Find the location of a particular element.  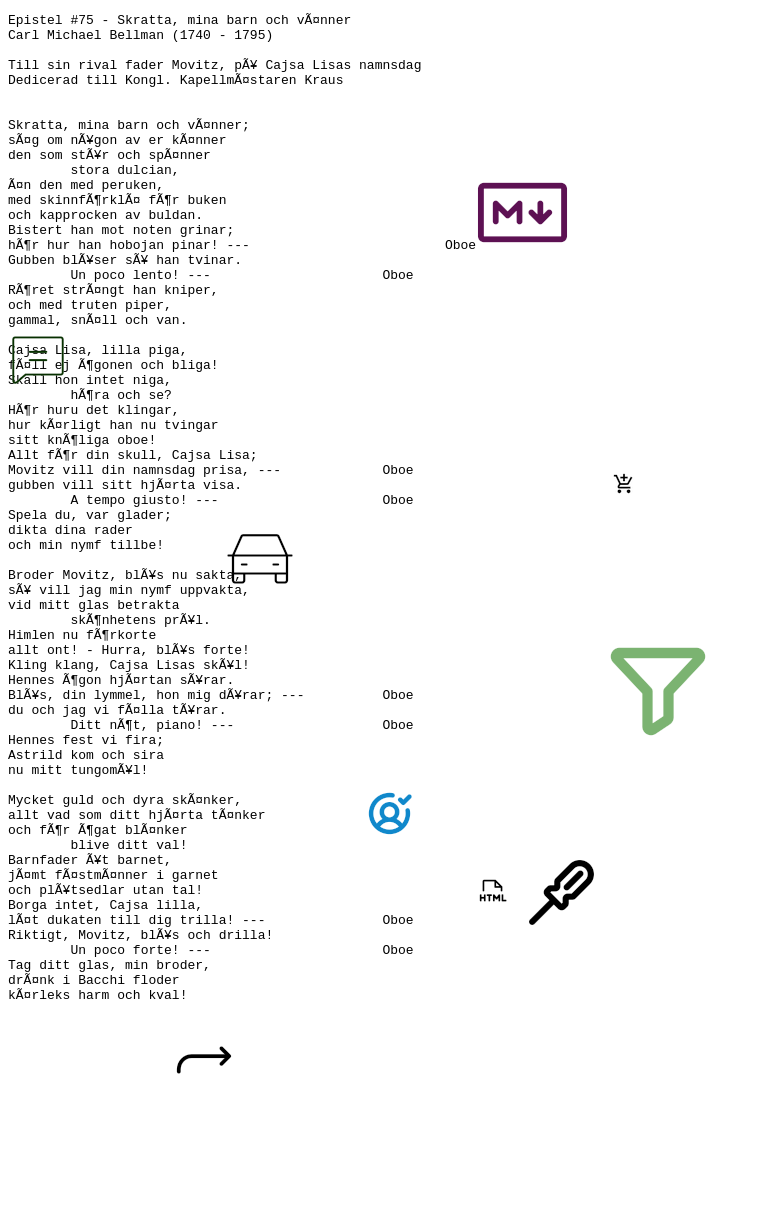

access settings or configuration options is located at coordinates (561, 892).